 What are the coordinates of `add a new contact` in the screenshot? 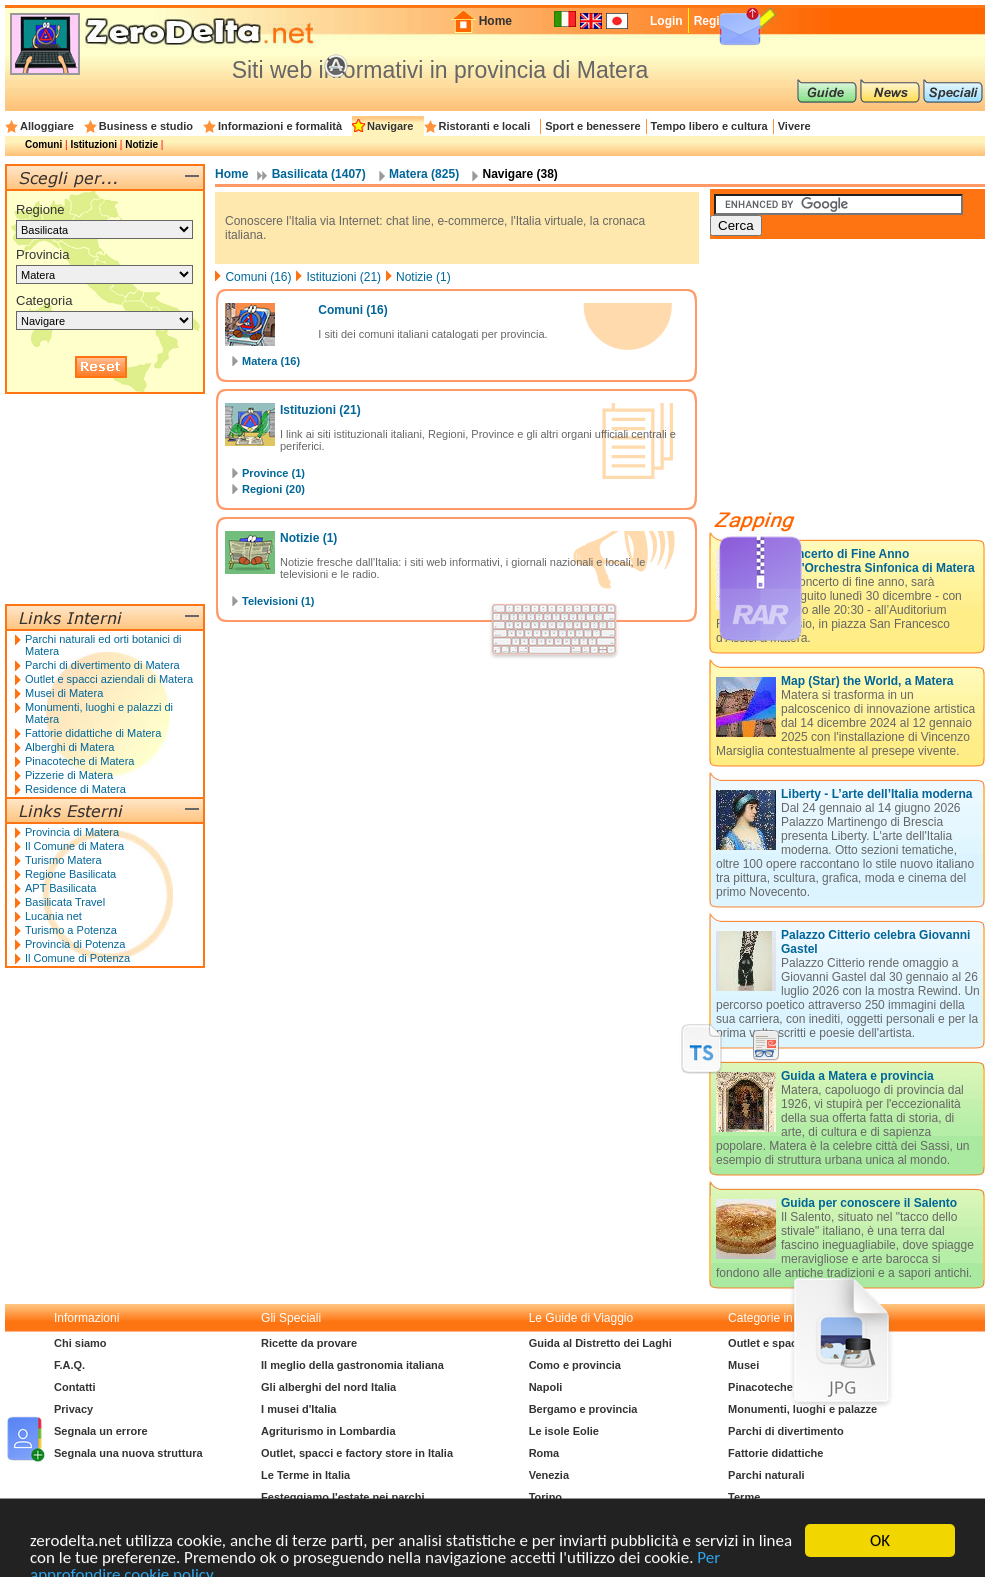 It's located at (24, 1438).